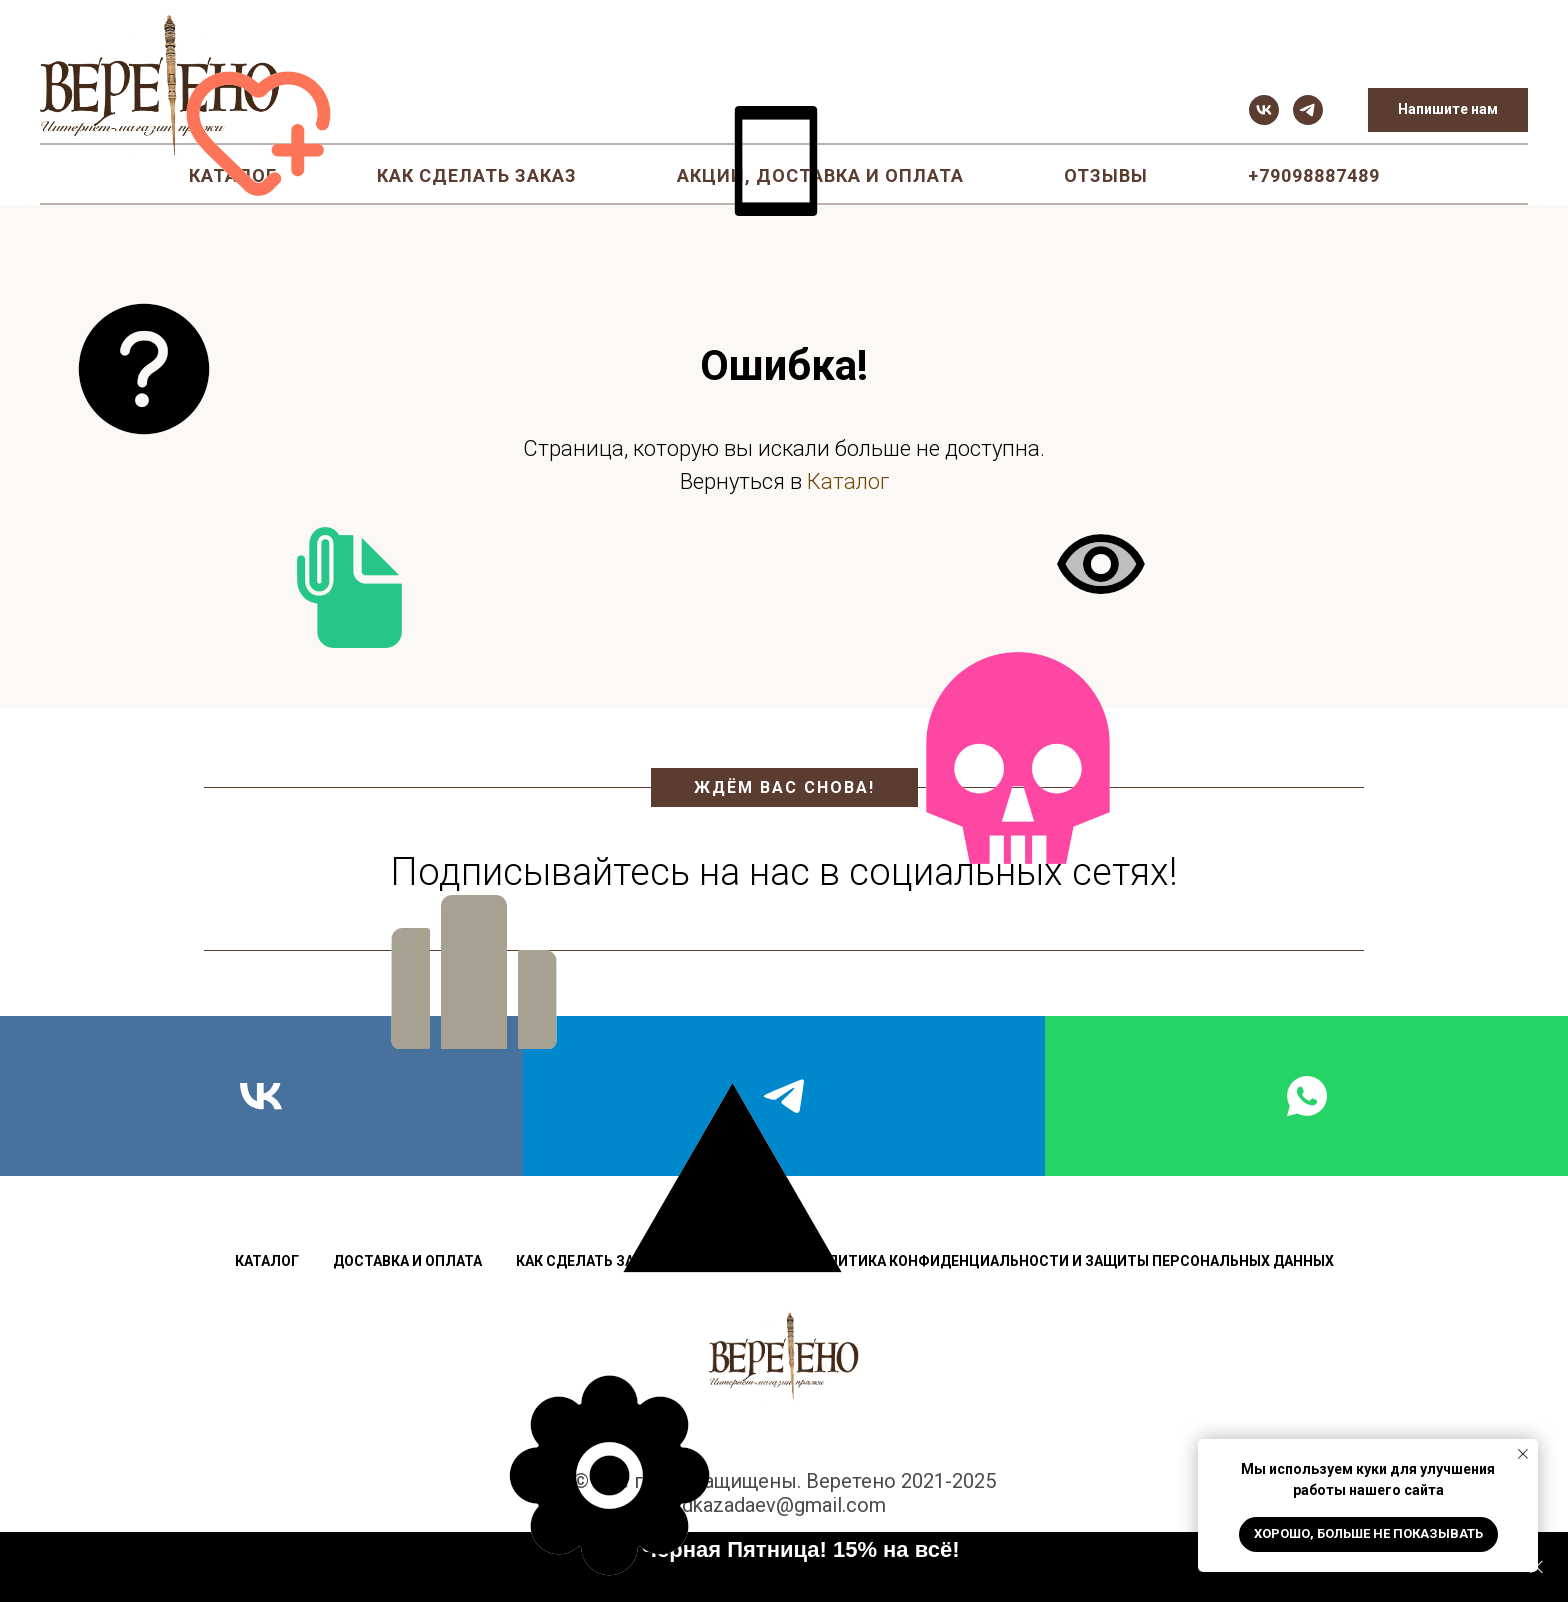  I want to click on toggle password visibility, so click(1101, 564).